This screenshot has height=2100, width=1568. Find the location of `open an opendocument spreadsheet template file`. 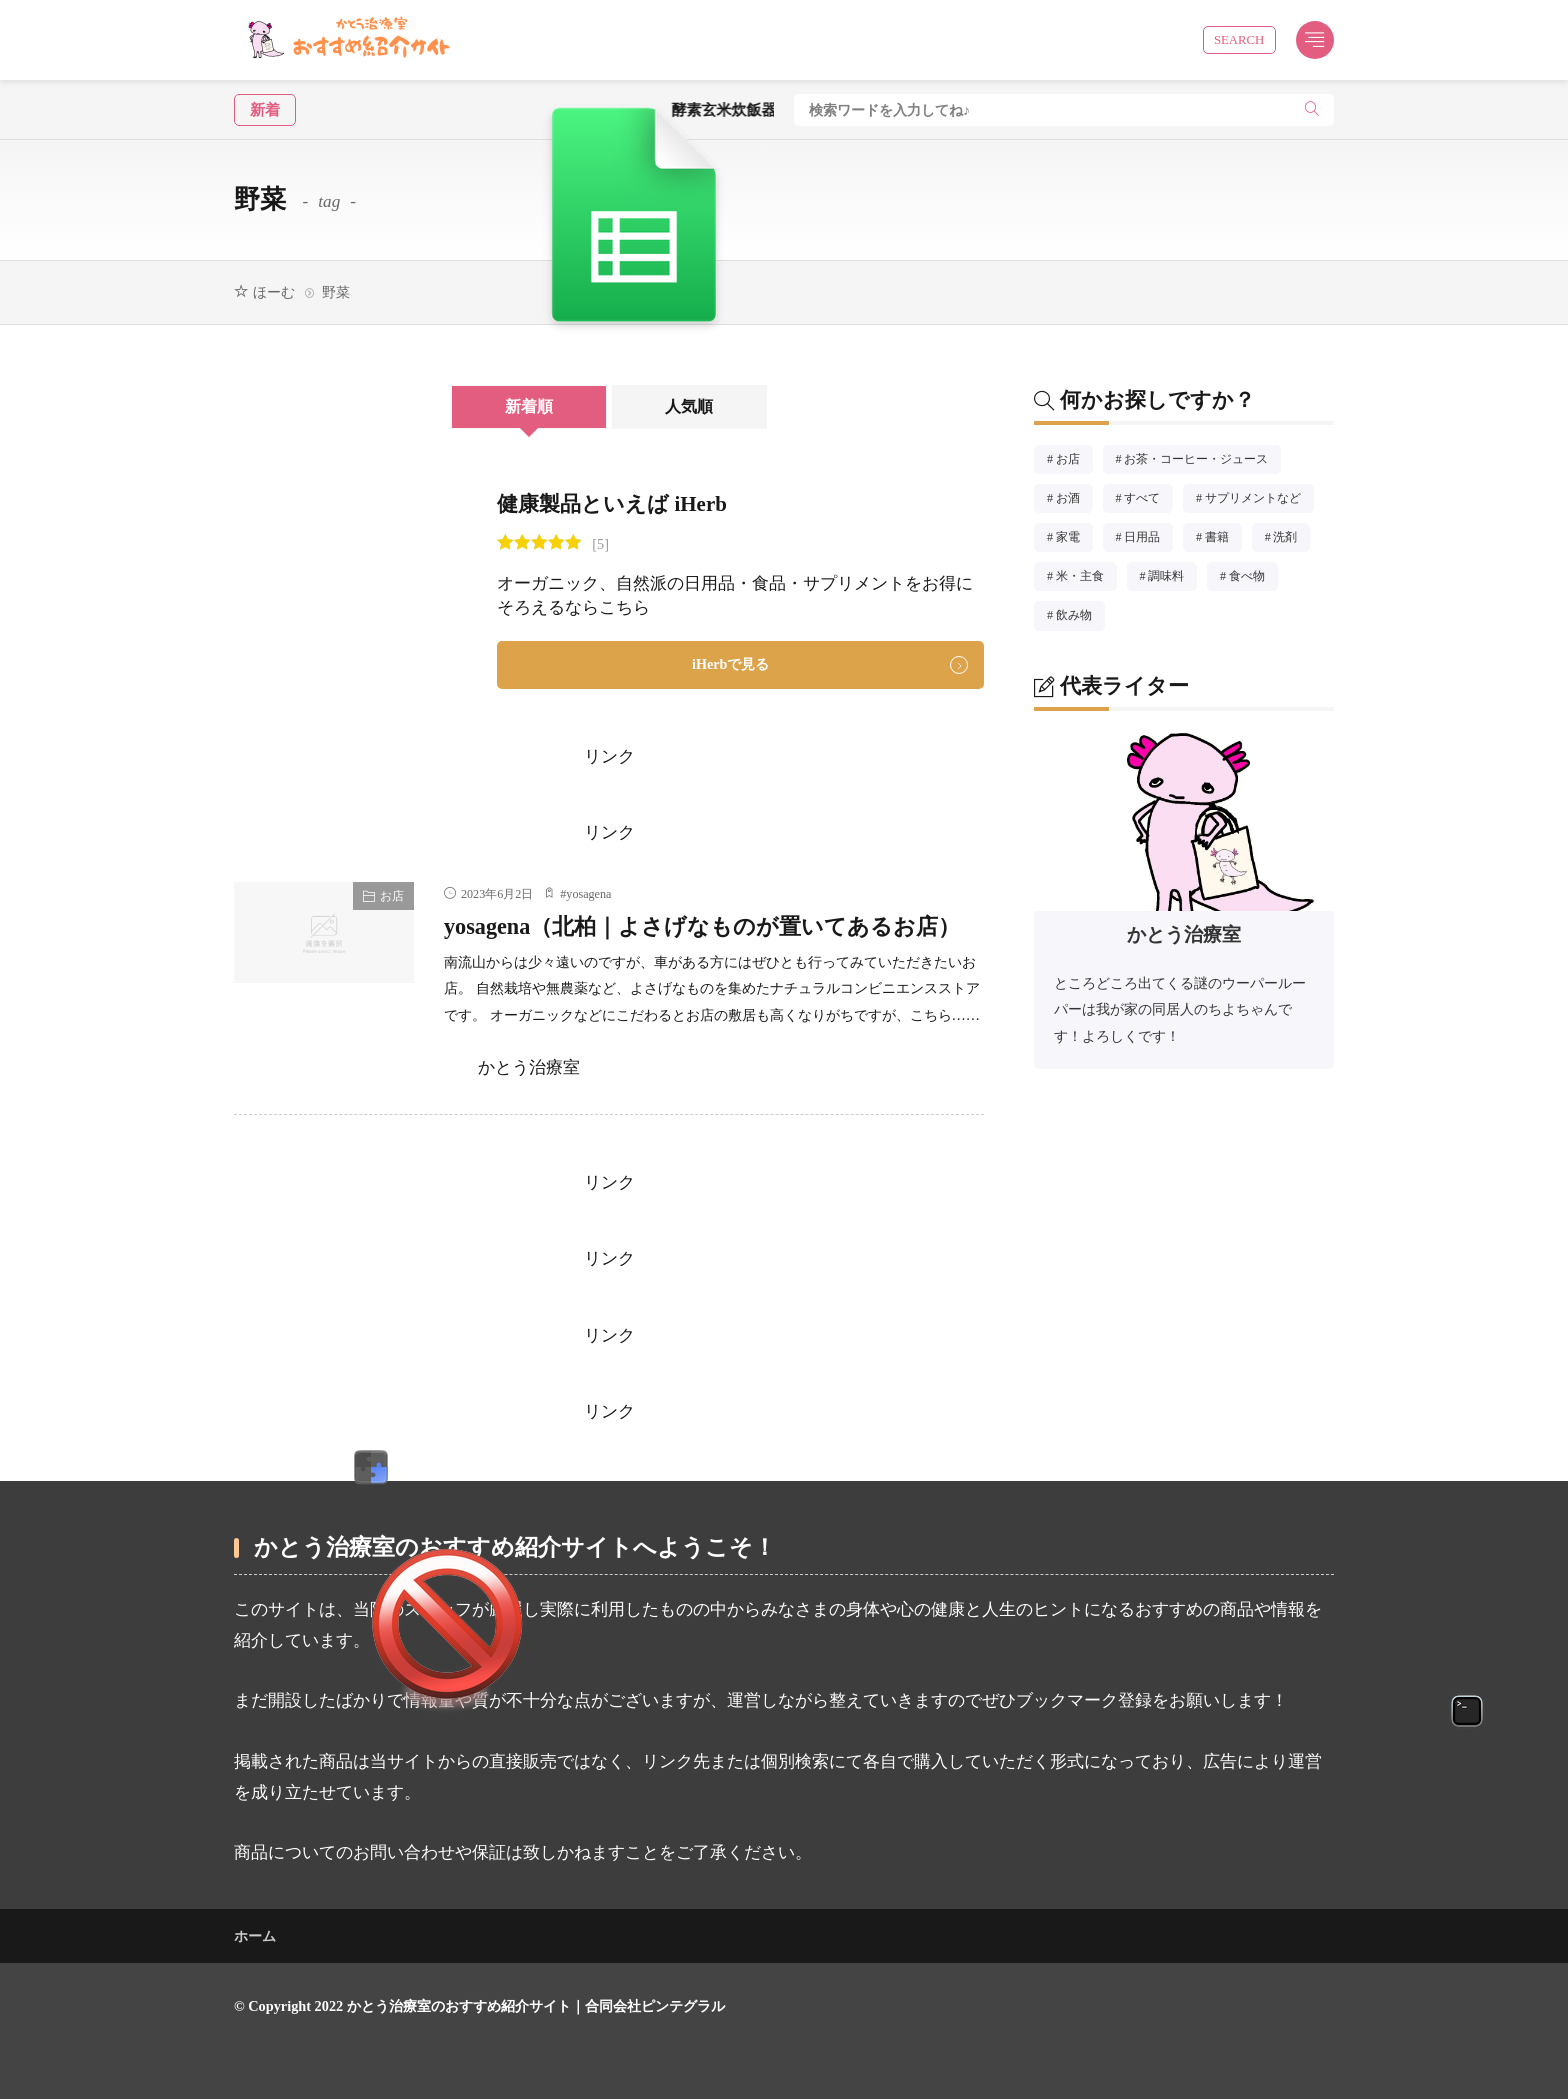

open an opendocument spreadsheet template file is located at coordinates (634, 219).